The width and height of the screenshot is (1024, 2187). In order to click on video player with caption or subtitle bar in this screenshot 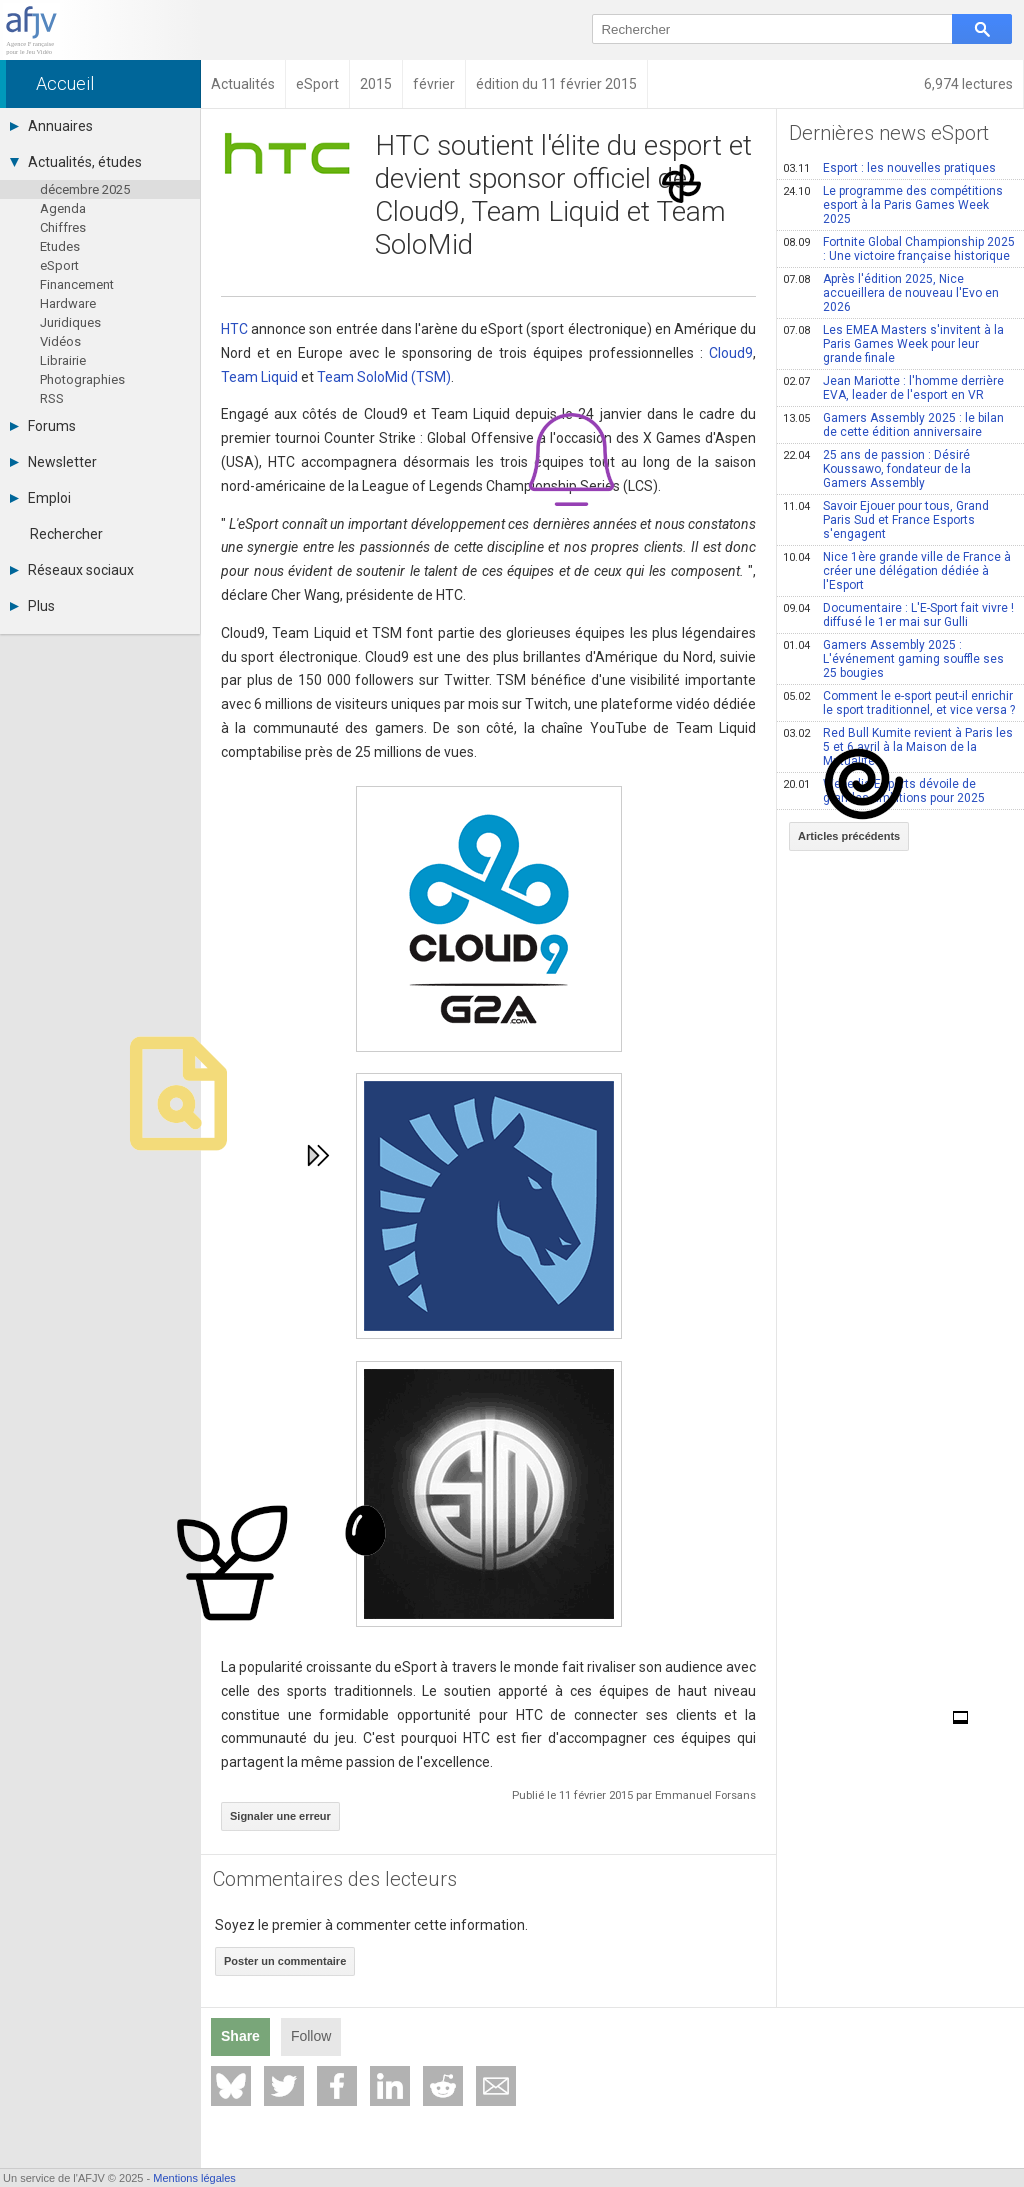, I will do `click(960, 1717)`.